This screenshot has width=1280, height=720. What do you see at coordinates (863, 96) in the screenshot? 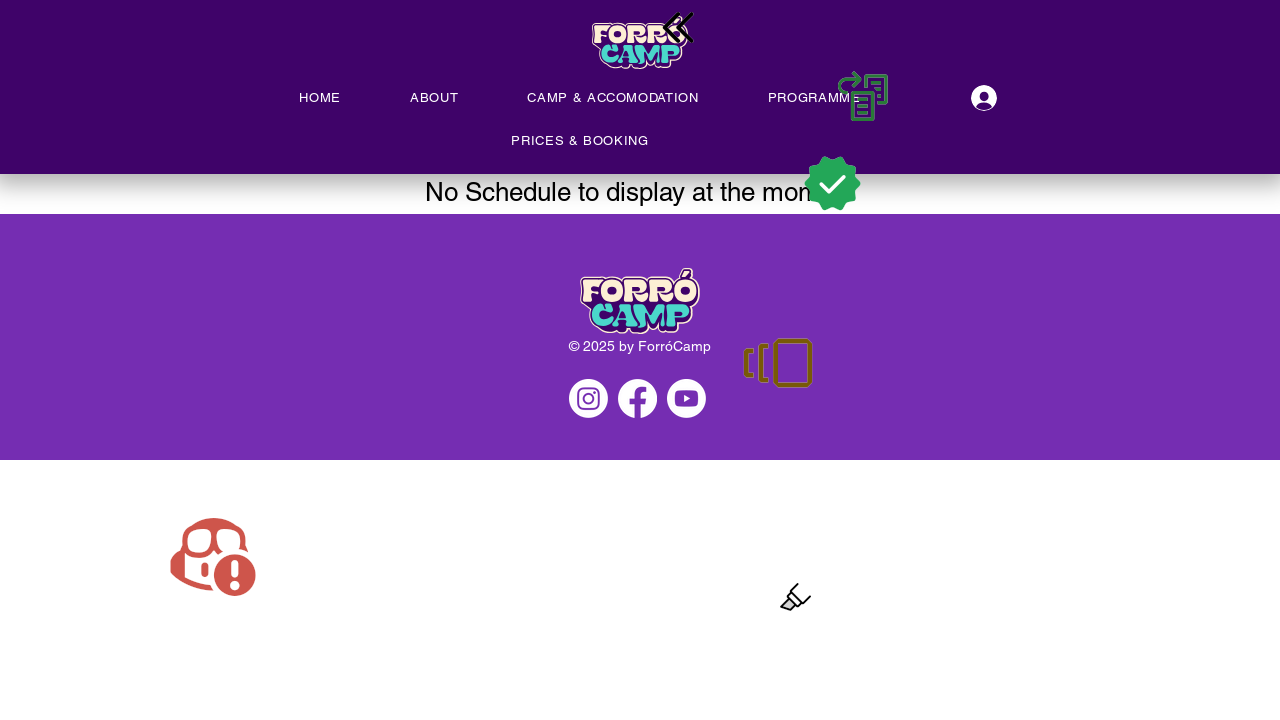
I see `find all references to a symbol or variable` at bounding box center [863, 96].